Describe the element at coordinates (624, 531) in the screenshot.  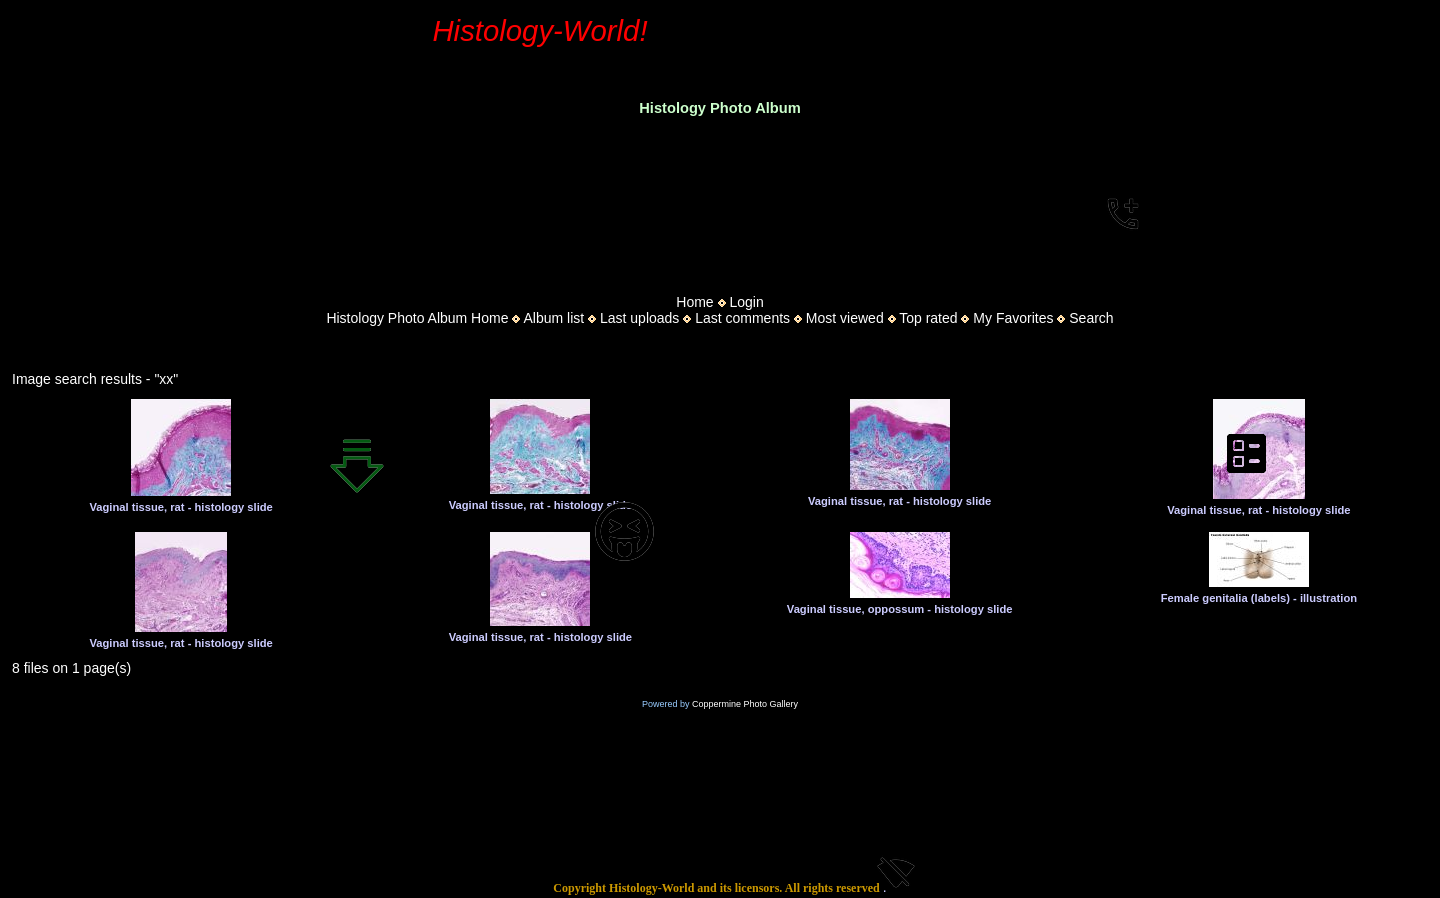
I see `insert a silly or playful emoji reaction` at that location.